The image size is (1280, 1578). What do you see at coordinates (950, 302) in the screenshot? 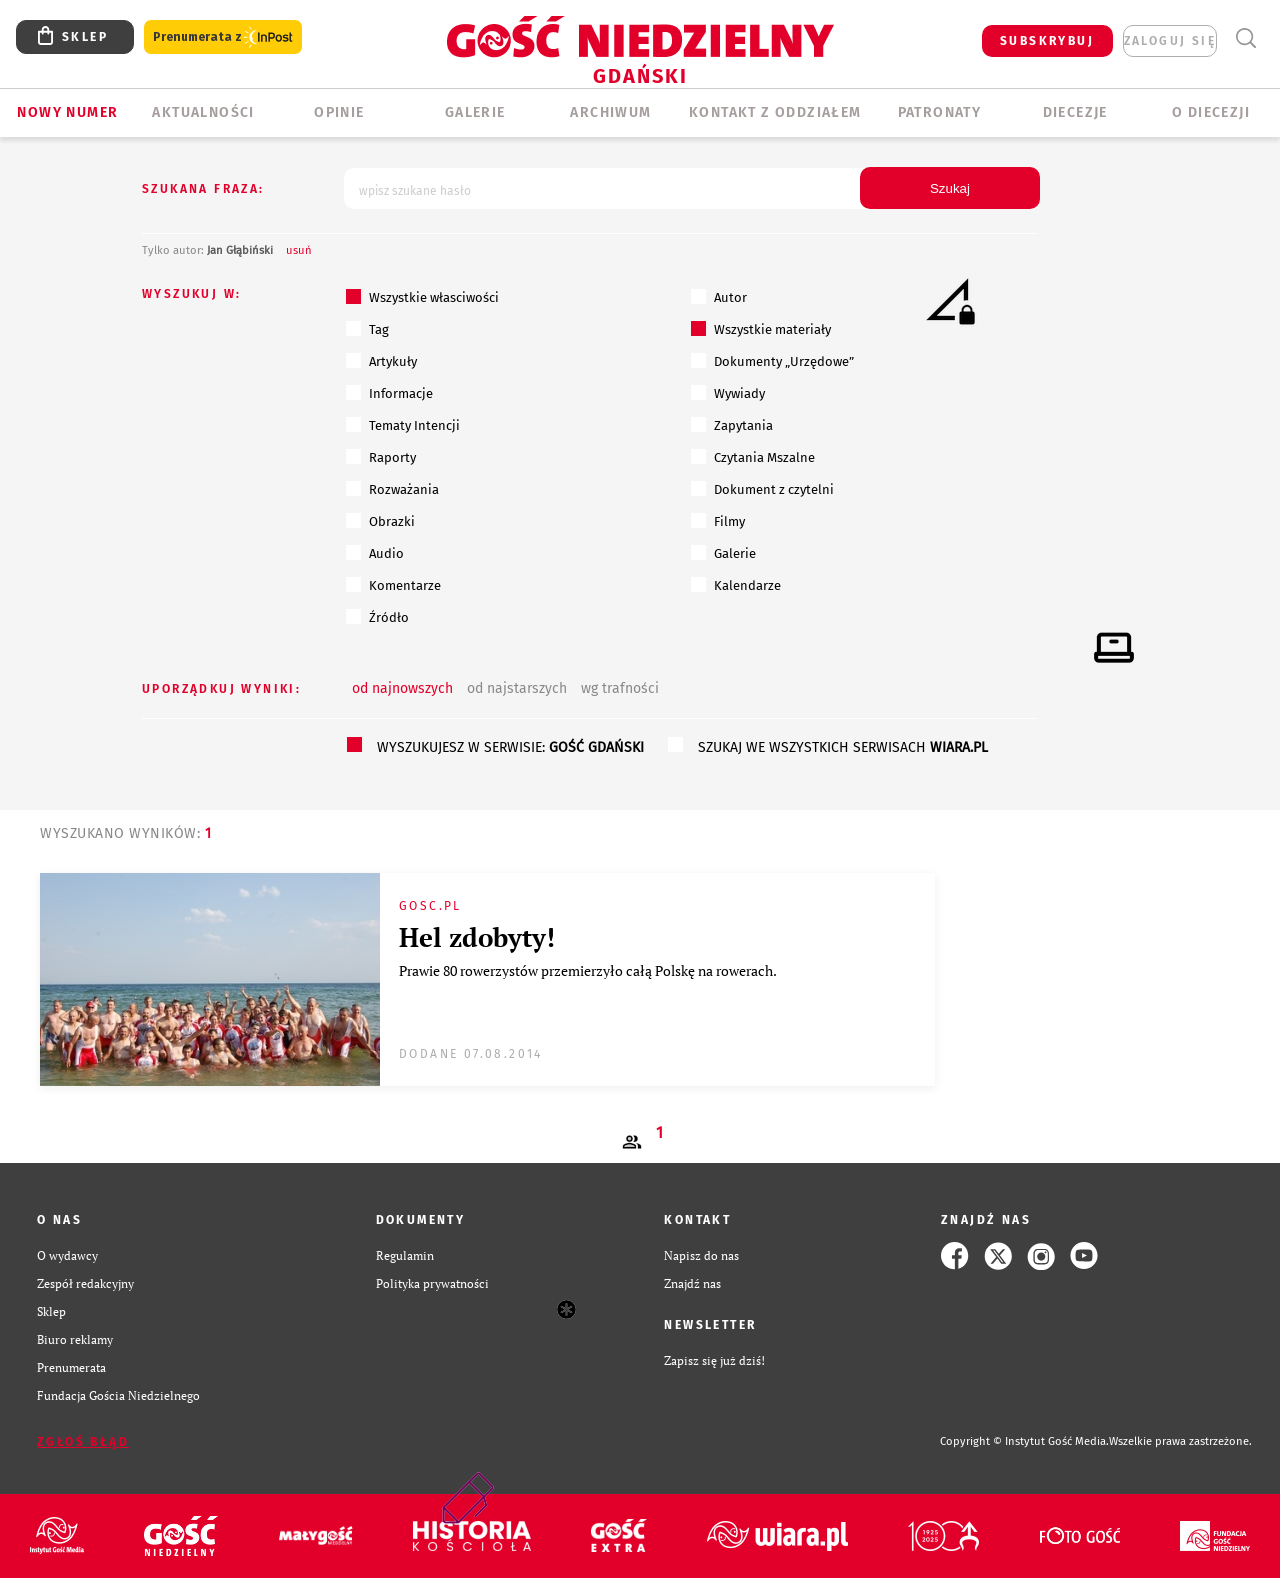
I see `network connection is secured or encrypted` at bounding box center [950, 302].